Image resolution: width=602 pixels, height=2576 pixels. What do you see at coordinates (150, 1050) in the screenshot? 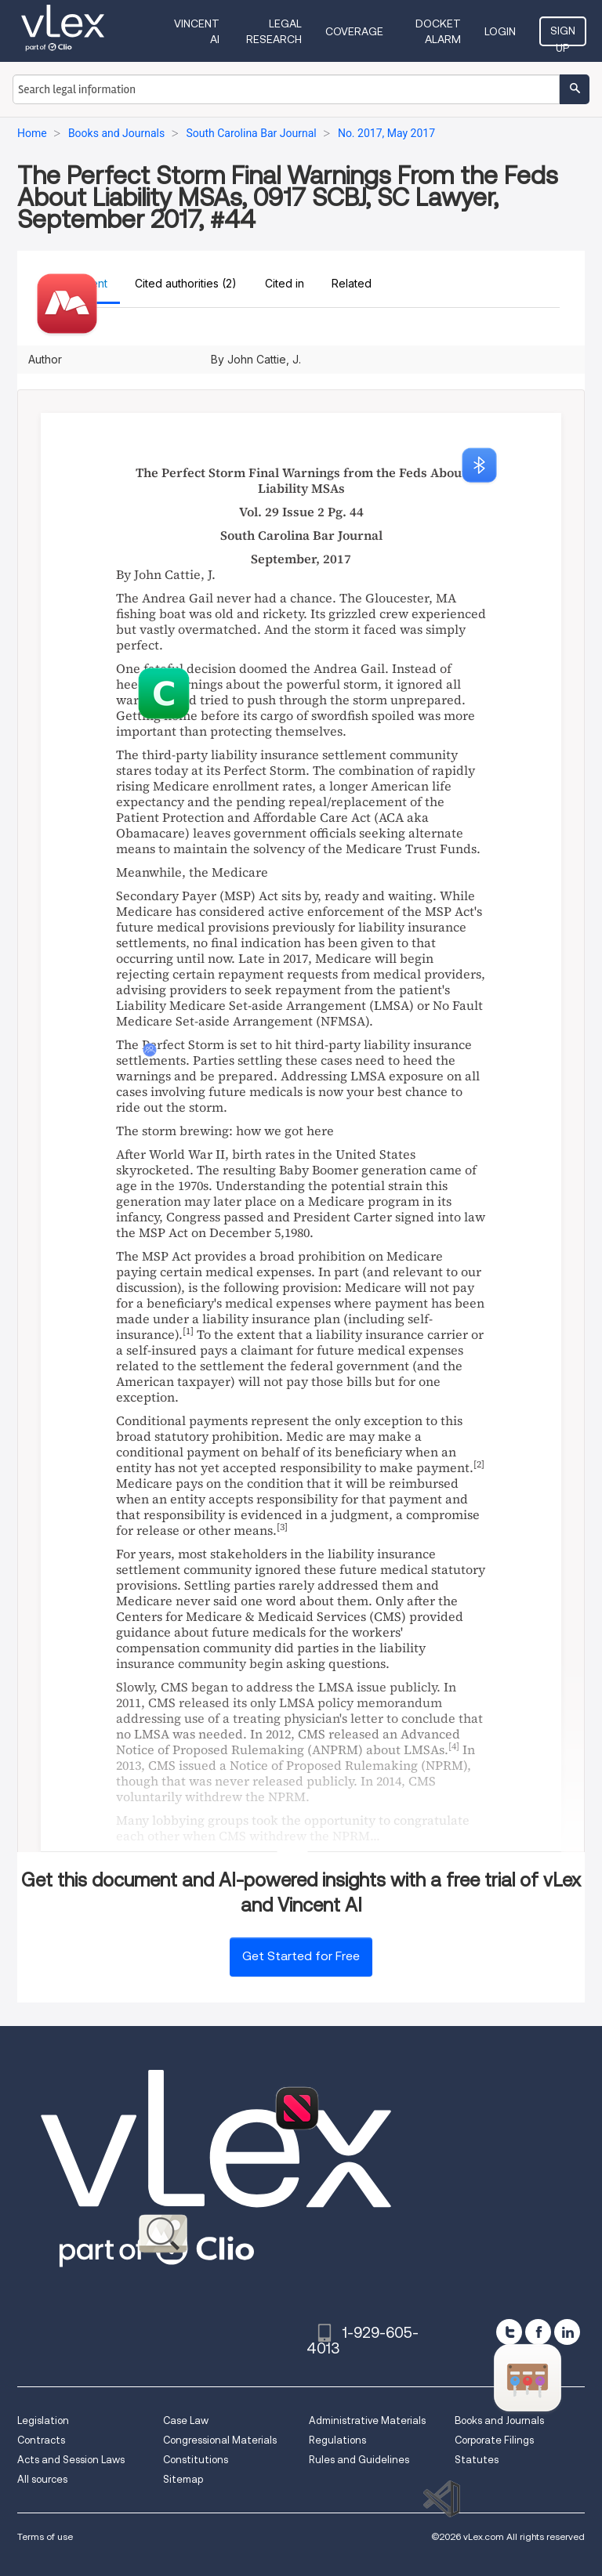
I see `indicates shared or collaborative content` at bounding box center [150, 1050].